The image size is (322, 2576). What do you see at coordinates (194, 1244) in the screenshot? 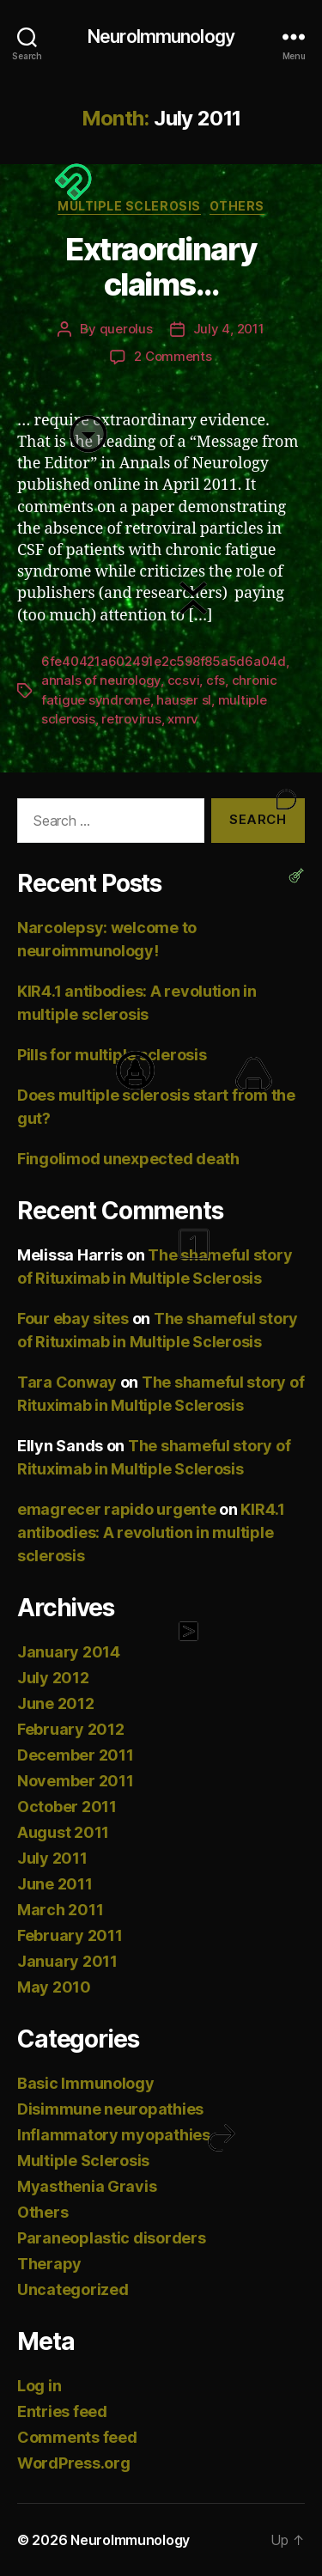
I see `indicates the first step in a process` at bounding box center [194, 1244].